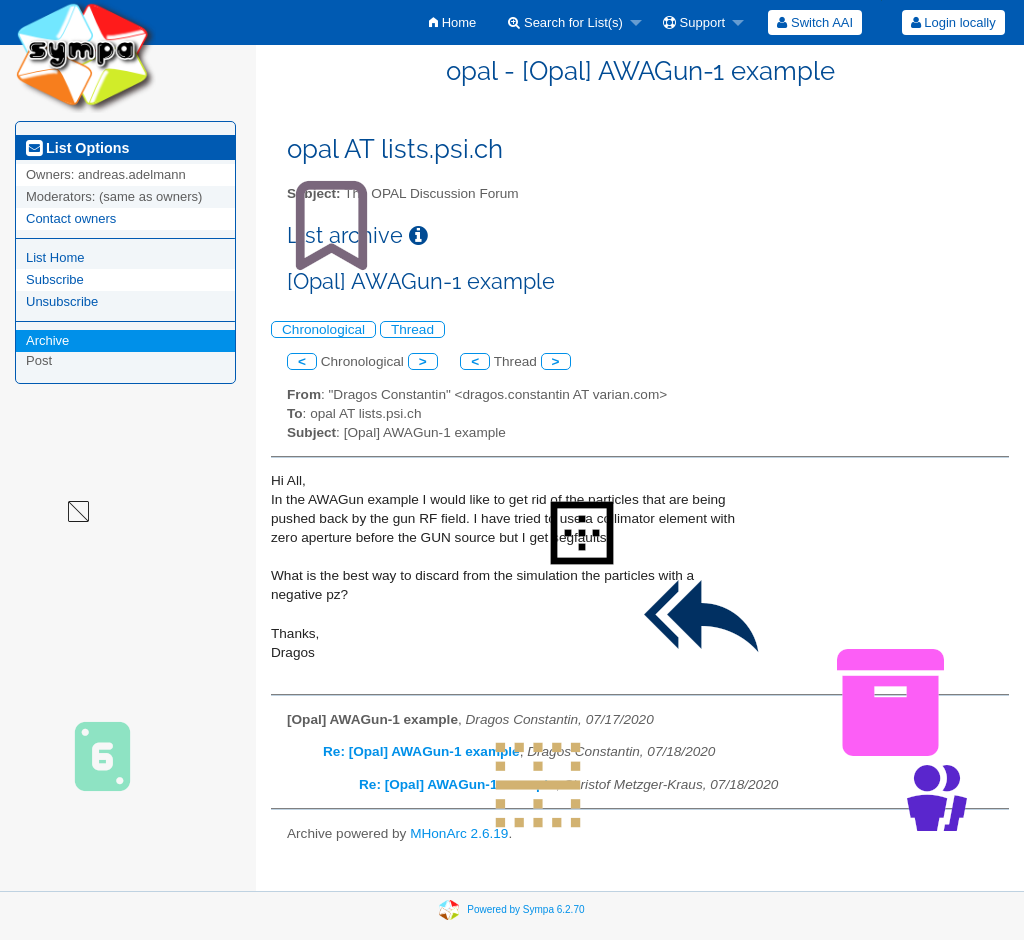 Image resolution: width=1024 pixels, height=940 pixels. What do you see at coordinates (78, 511) in the screenshot?
I see `placeholder for missing or unloaded image content` at bounding box center [78, 511].